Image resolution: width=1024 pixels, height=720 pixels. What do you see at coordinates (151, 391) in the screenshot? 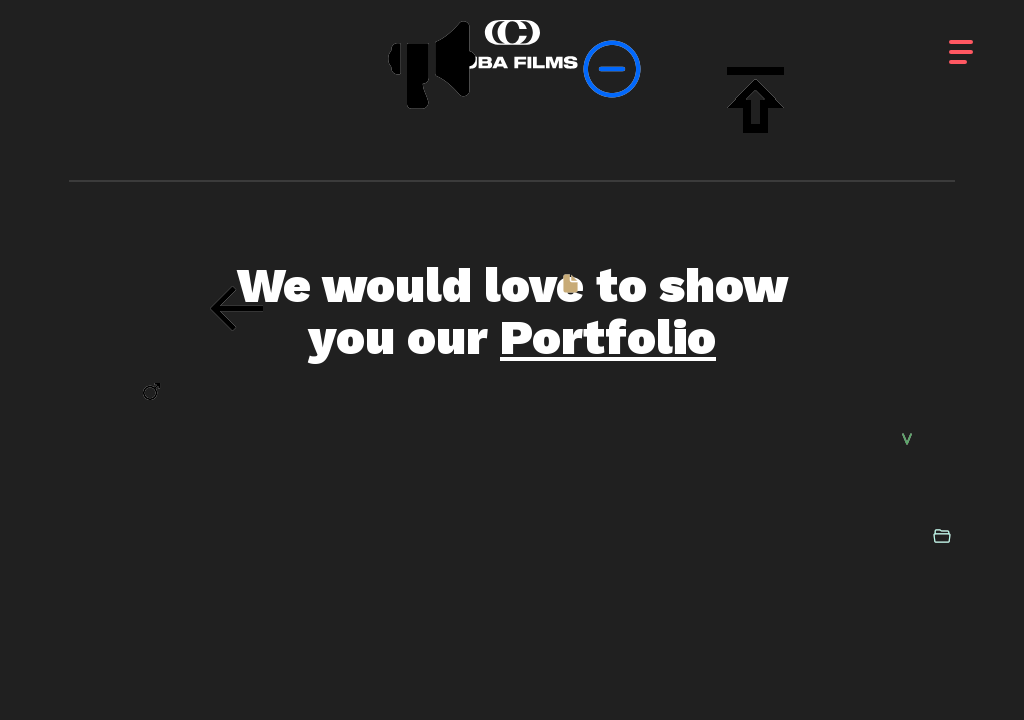
I see `select male gender option` at bounding box center [151, 391].